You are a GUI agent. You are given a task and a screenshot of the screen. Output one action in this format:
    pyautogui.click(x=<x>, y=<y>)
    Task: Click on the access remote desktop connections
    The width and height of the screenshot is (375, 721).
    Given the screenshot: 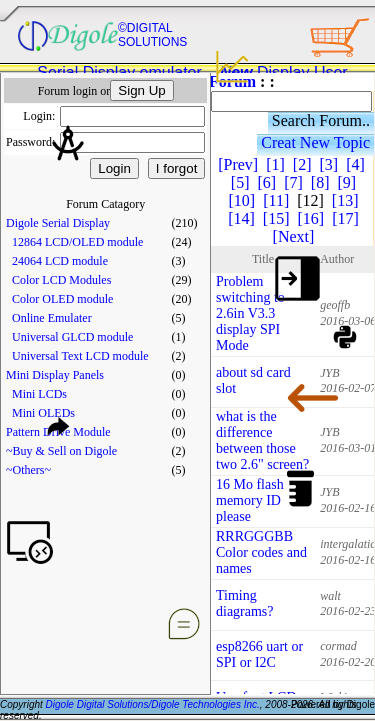 What is the action you would take?
    pyautogui.click(x=29, y=540)
    